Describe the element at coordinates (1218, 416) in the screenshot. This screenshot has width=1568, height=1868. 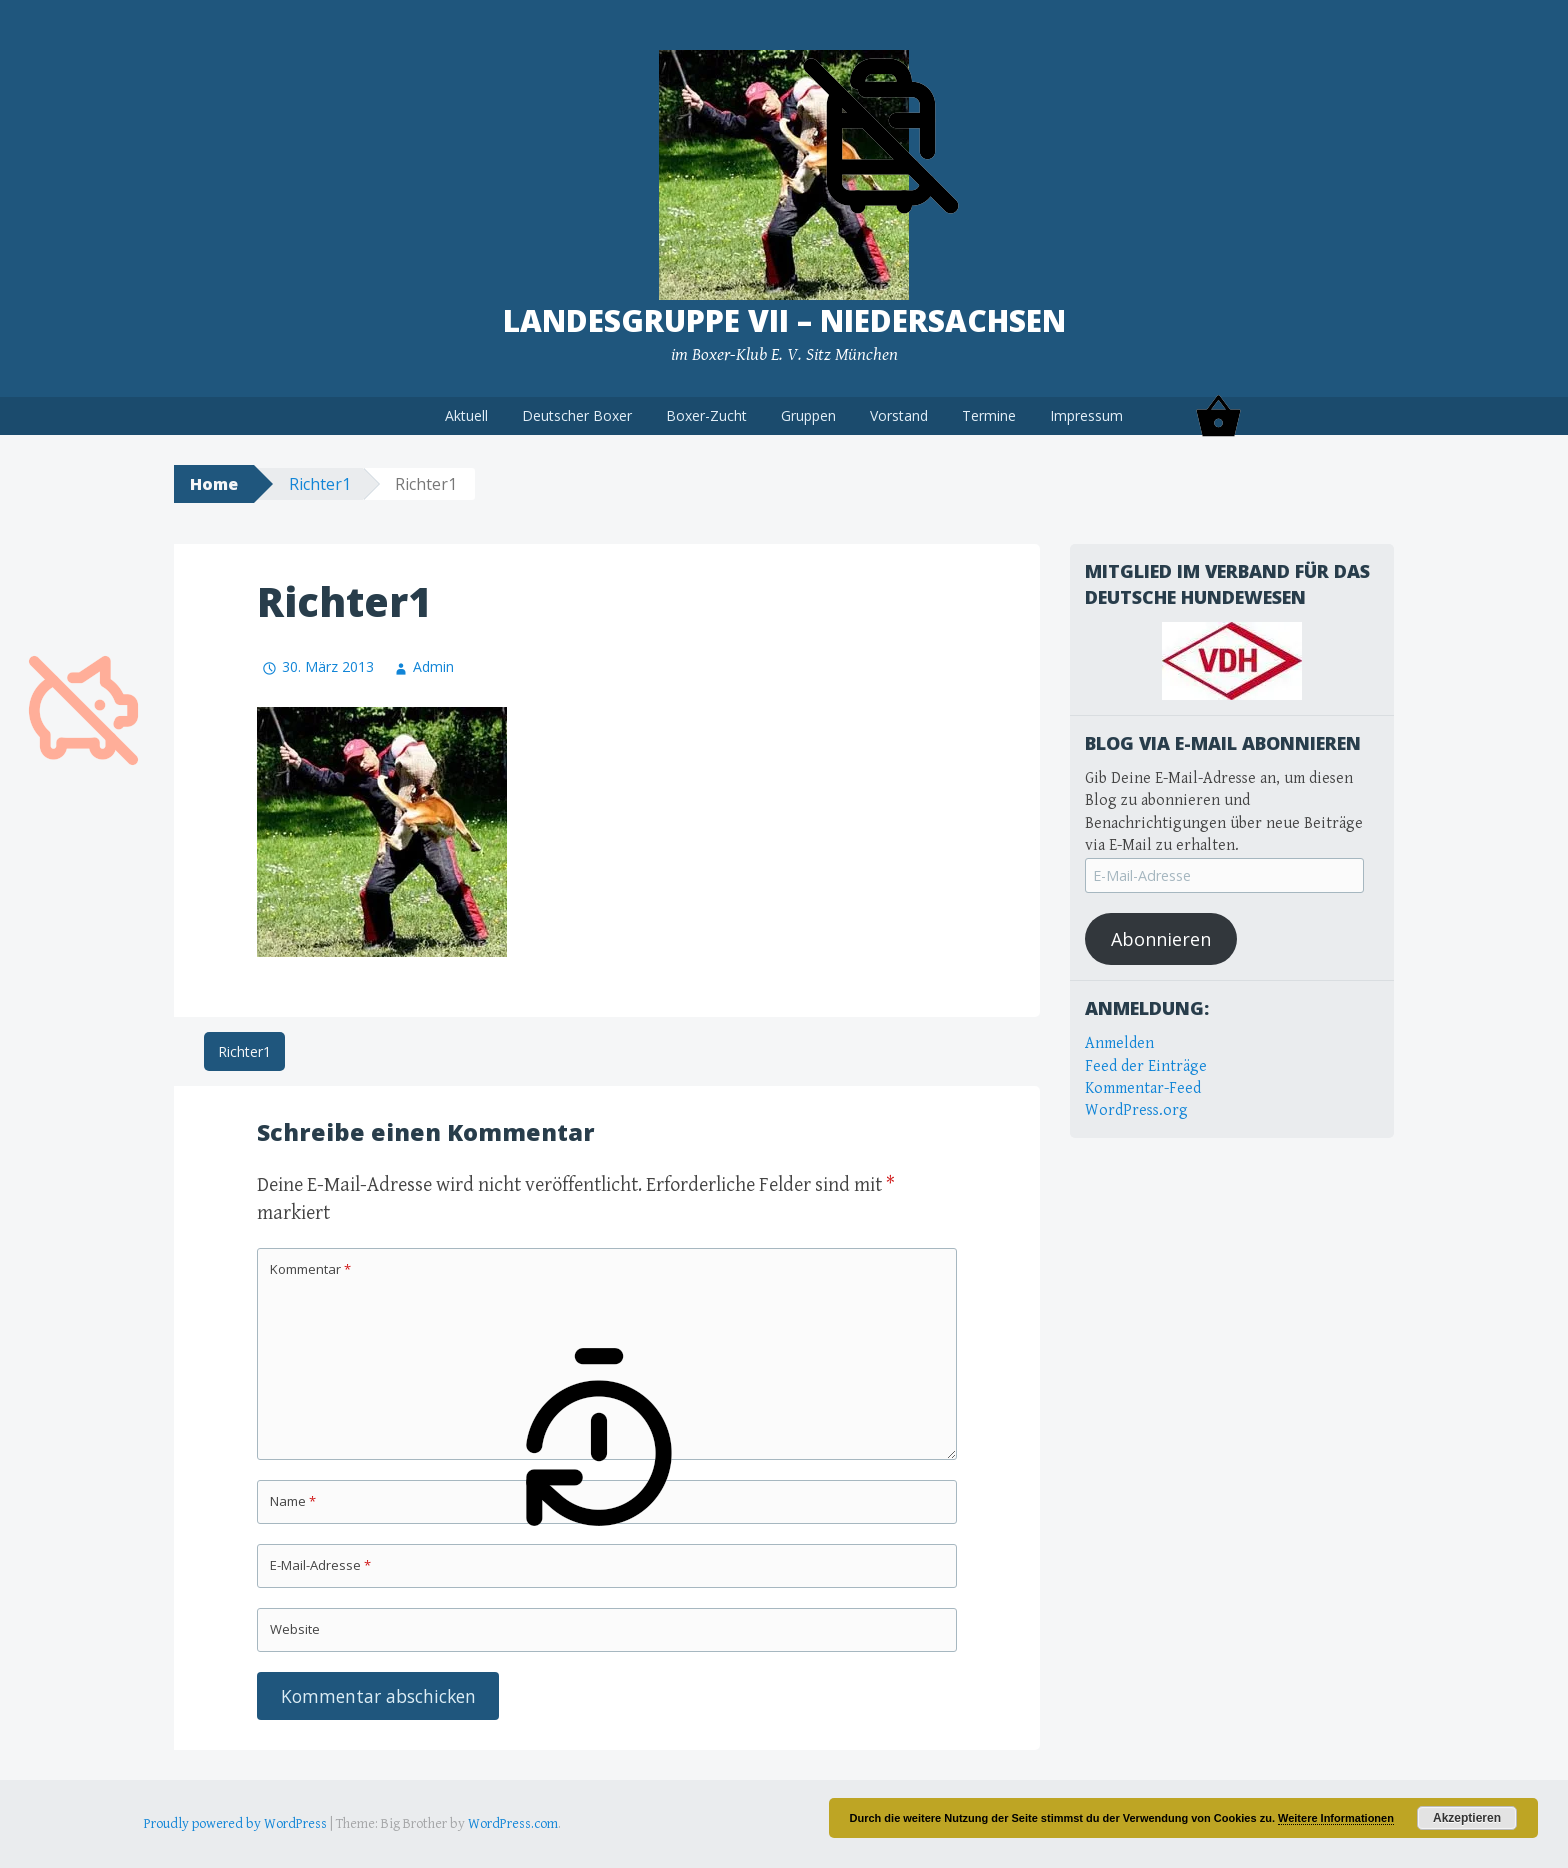
I see `view your shopping basket` at that location.